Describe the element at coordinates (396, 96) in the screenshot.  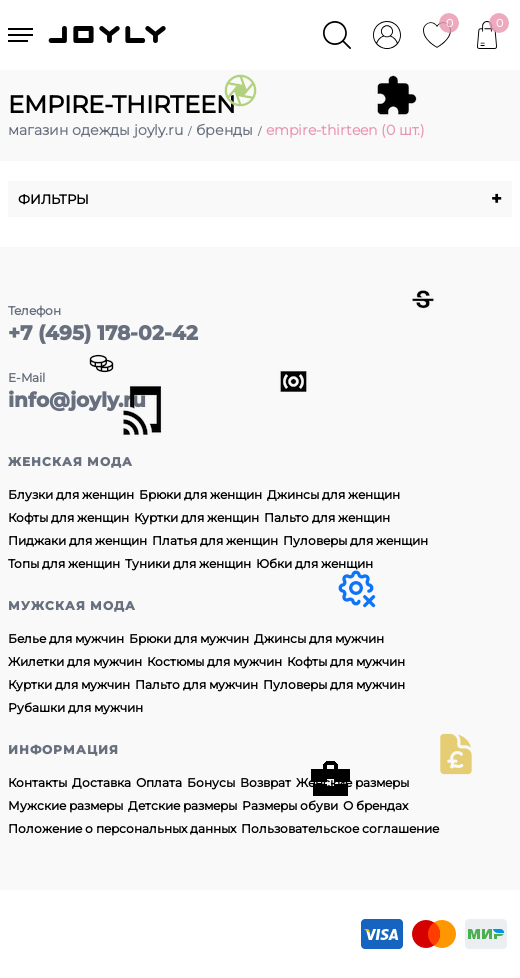
I see `access browser extensions` at that location.